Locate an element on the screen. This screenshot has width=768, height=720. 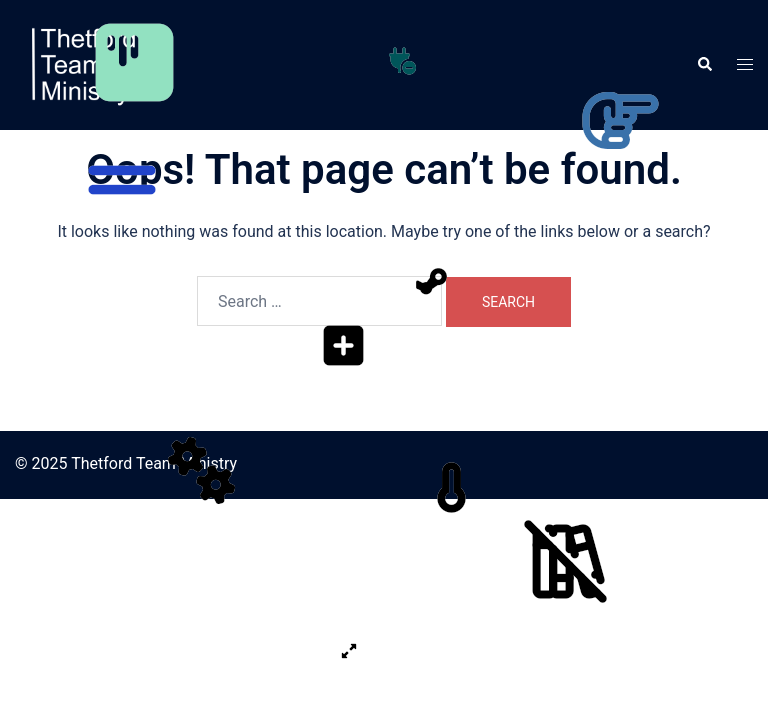
drag to reorder or rearrange items is located at coordinates (122, 180).